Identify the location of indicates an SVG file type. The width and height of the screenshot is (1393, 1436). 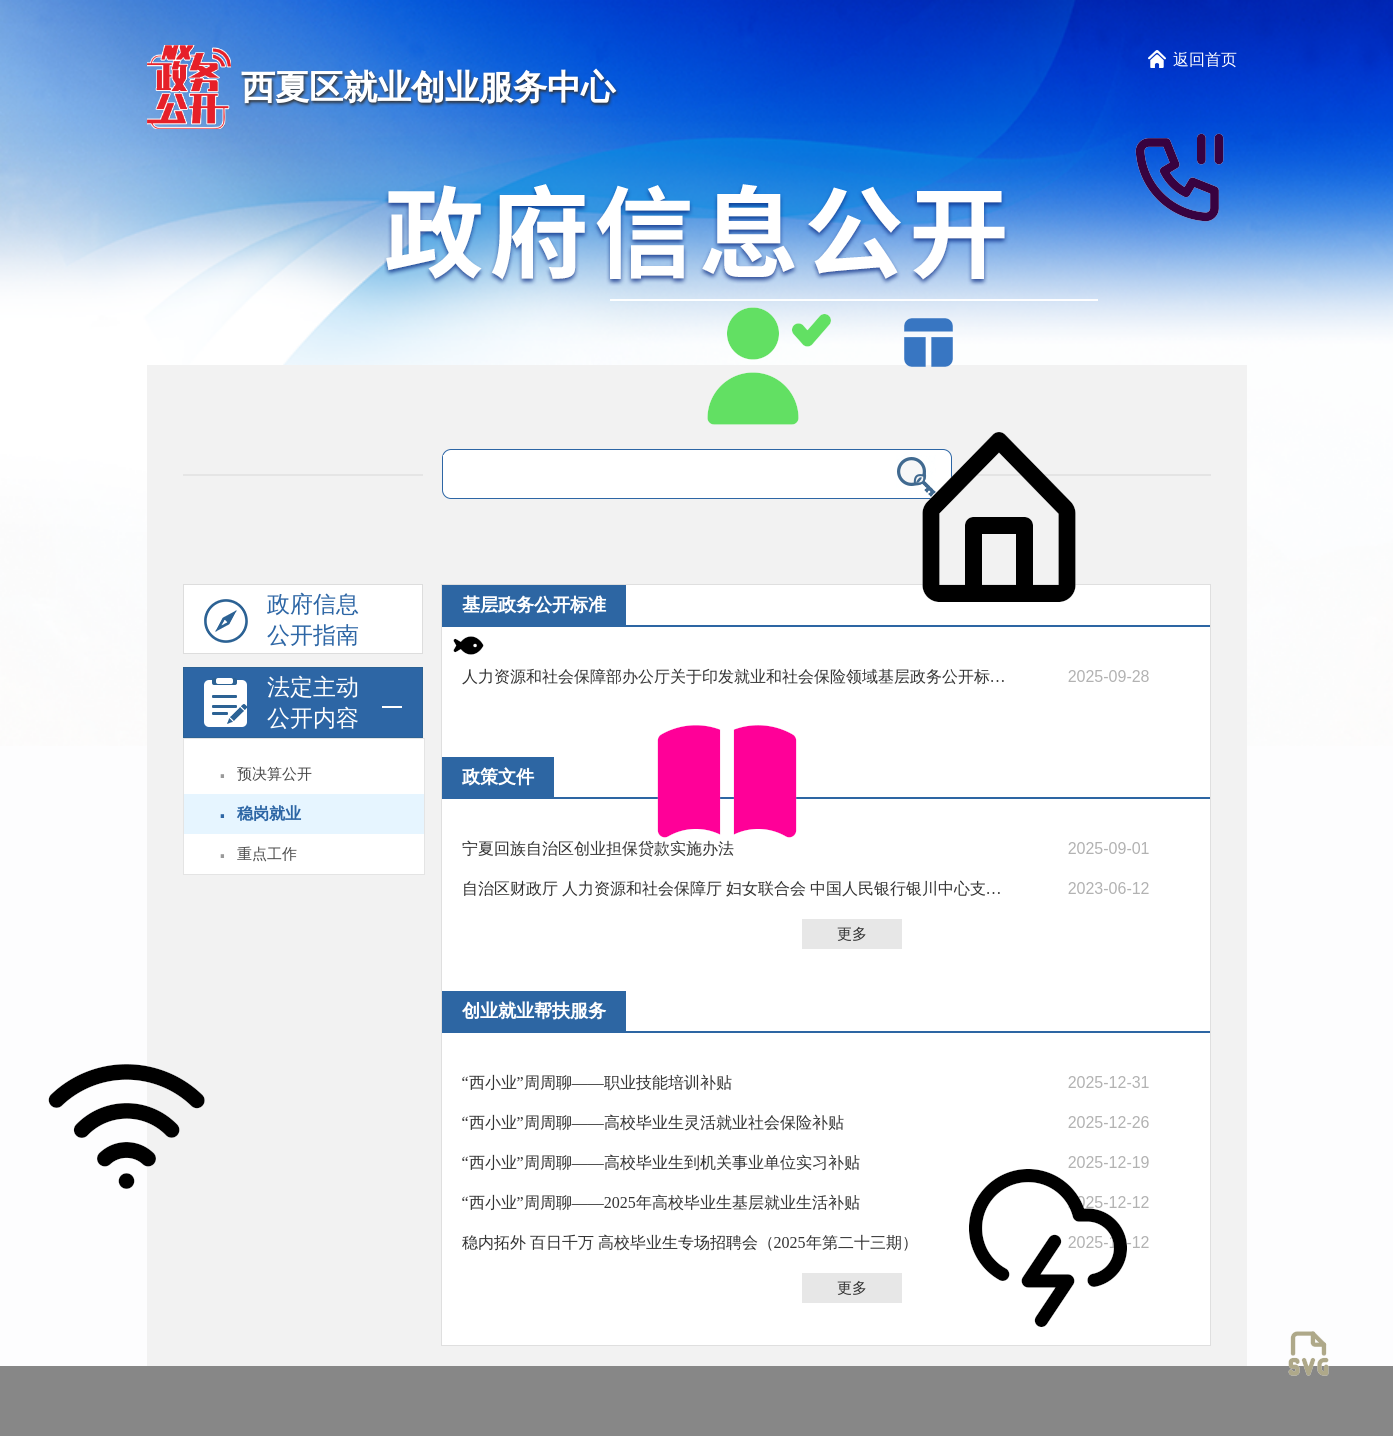
(1308, 1353).